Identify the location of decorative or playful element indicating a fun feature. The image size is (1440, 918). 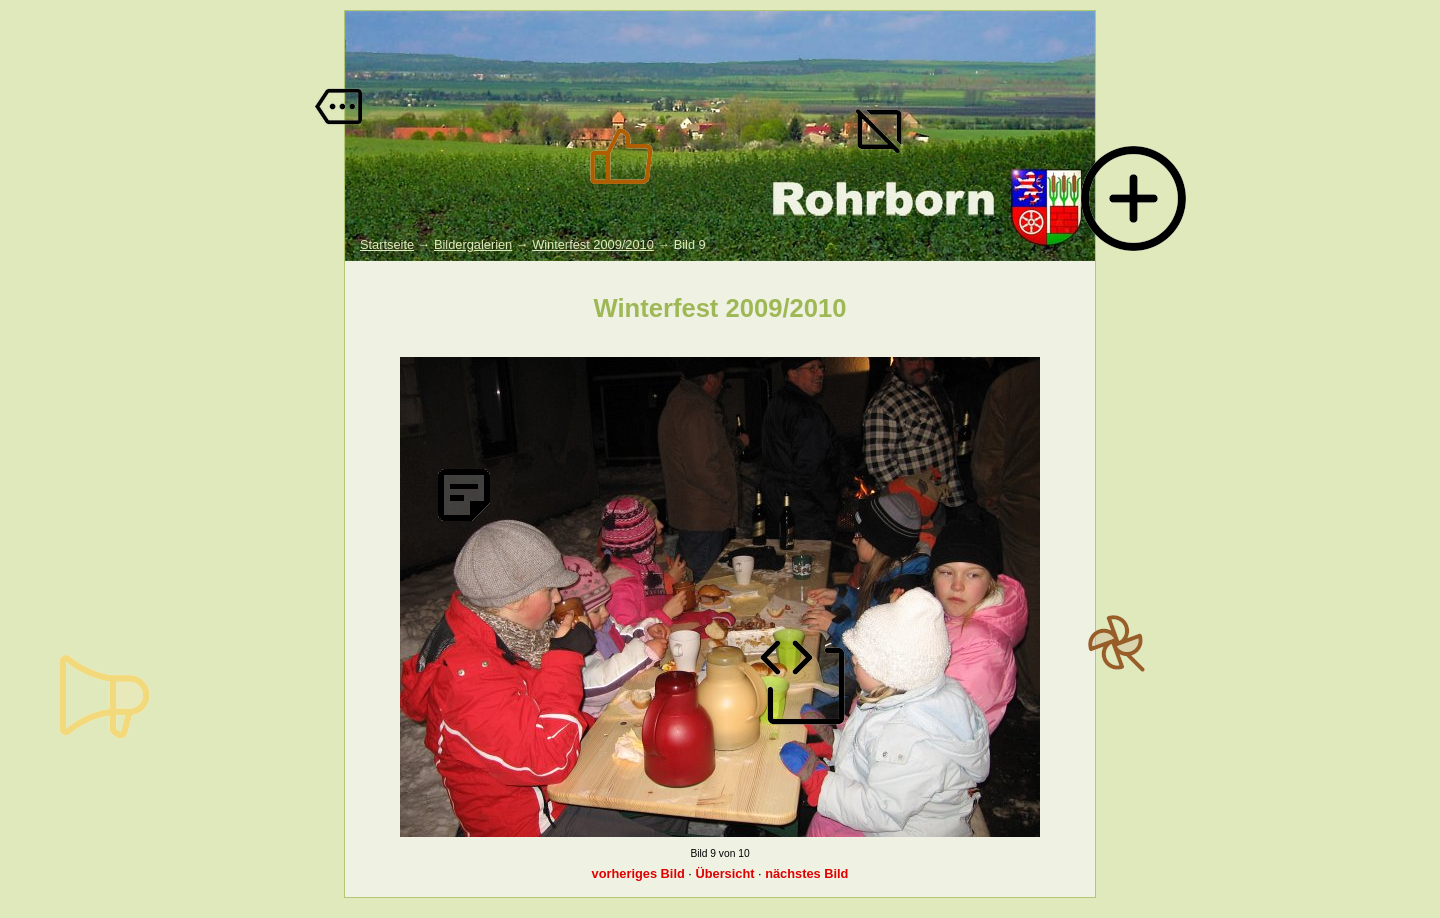
(1117, 644).